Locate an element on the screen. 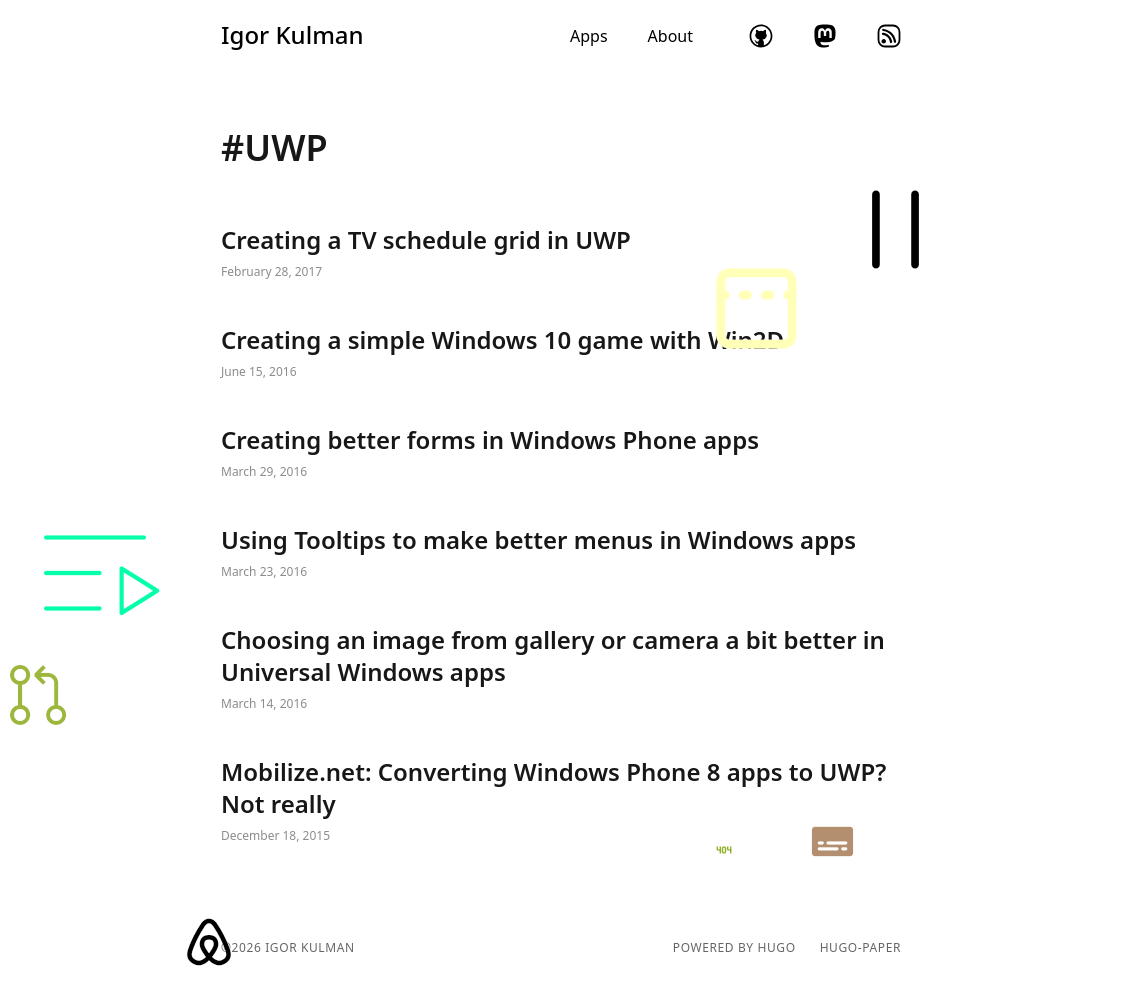 Image resolution: width=1122 pixels, height=984 pixels. pause media playback is located at coordinates (895, 229).